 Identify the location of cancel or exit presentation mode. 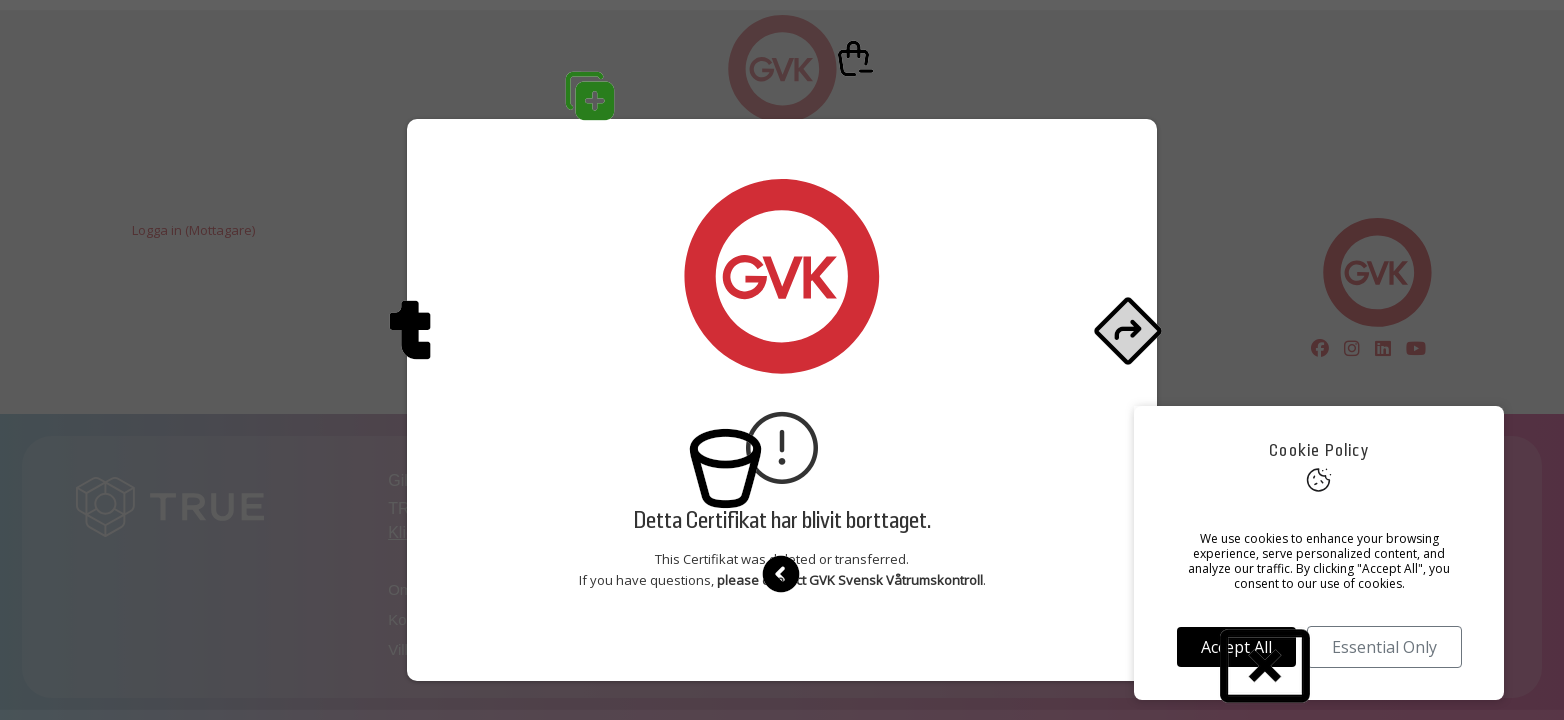
(1265, 666).